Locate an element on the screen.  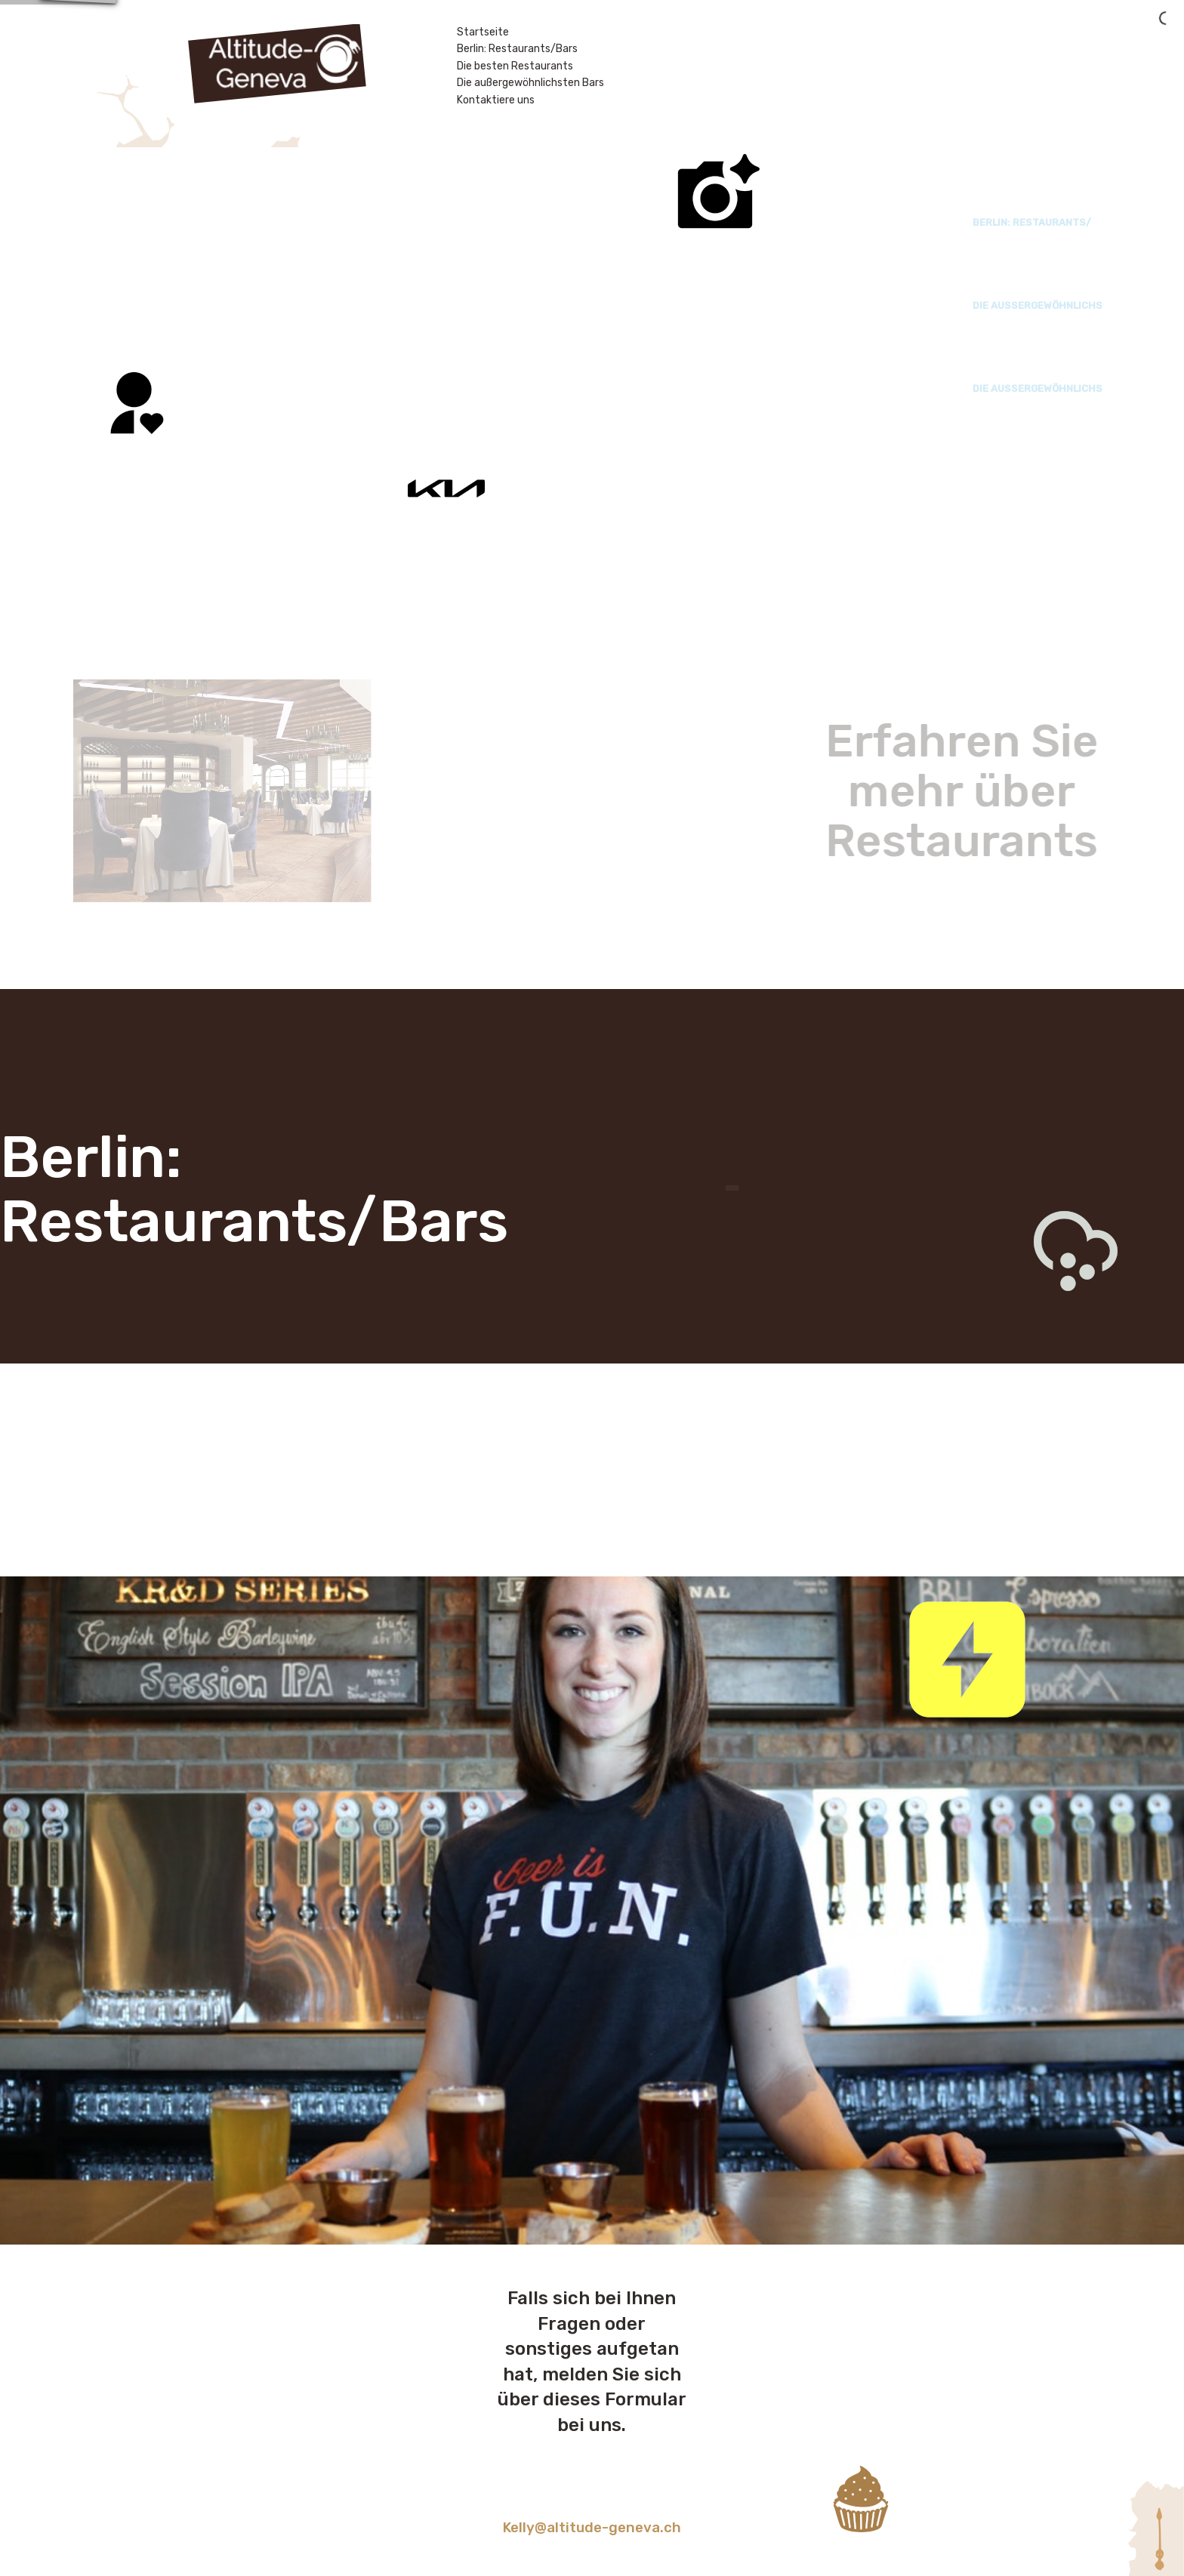
indicates hail weather conditions is located at coordinates (1075, 1249).